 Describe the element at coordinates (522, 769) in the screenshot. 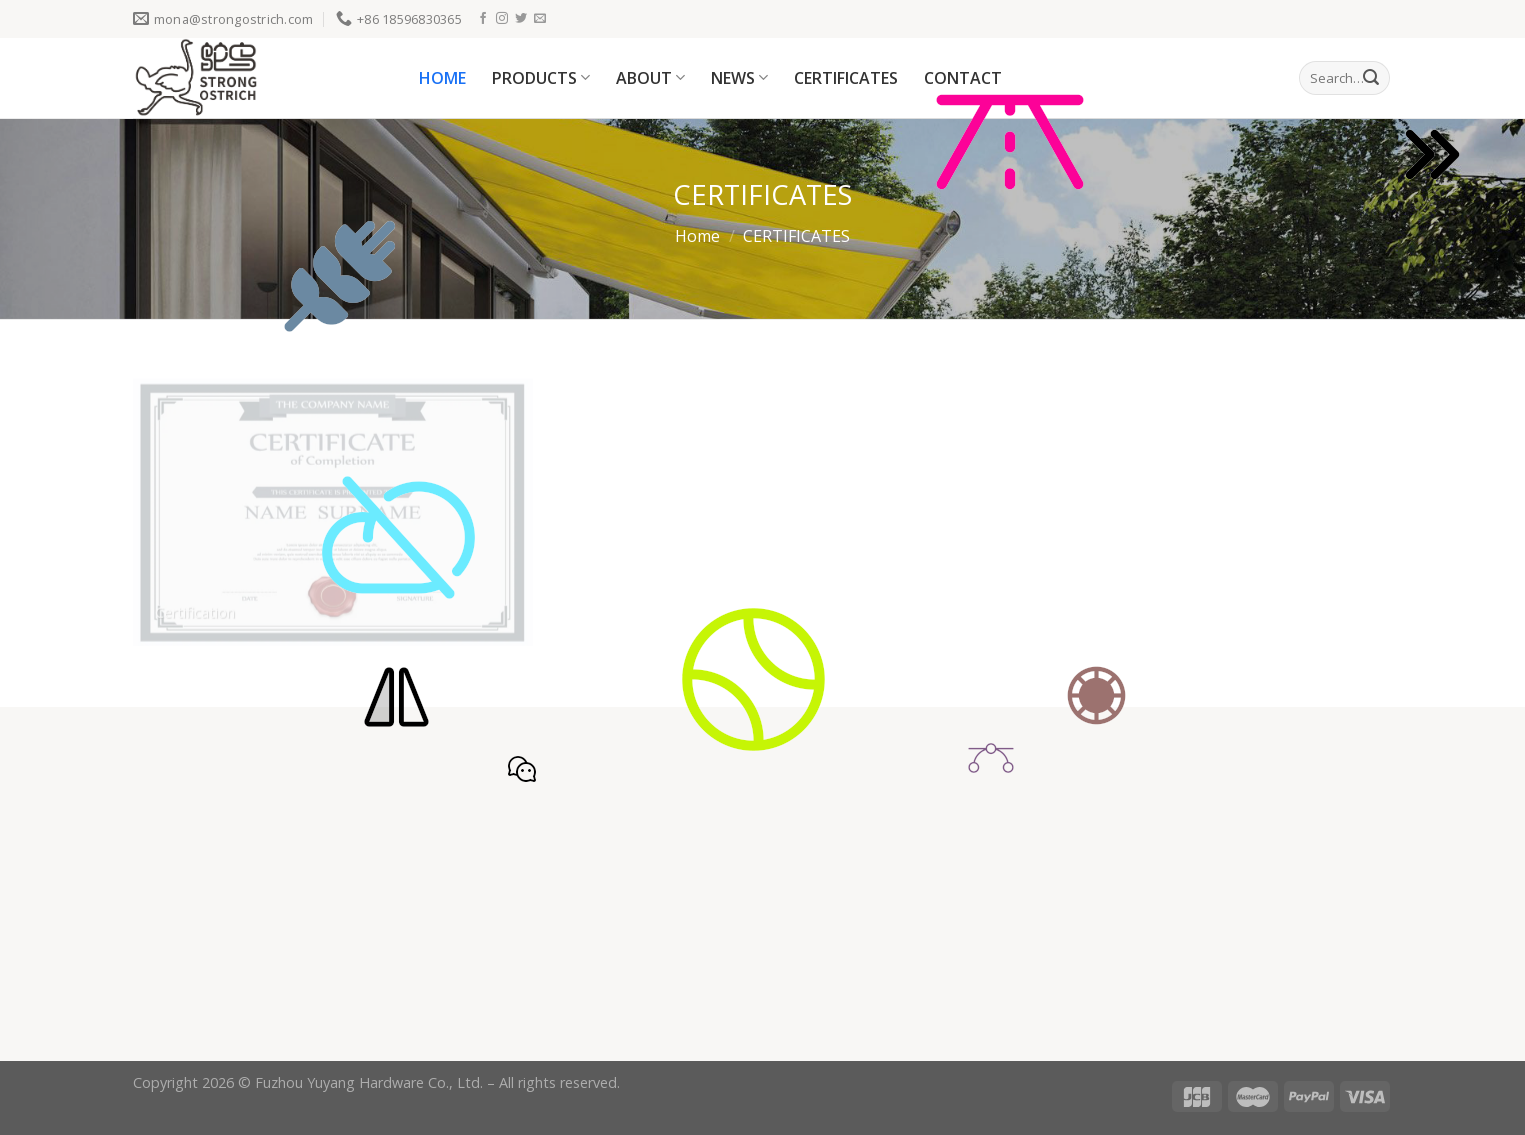

I see `open WeChat messaging app` at that location.